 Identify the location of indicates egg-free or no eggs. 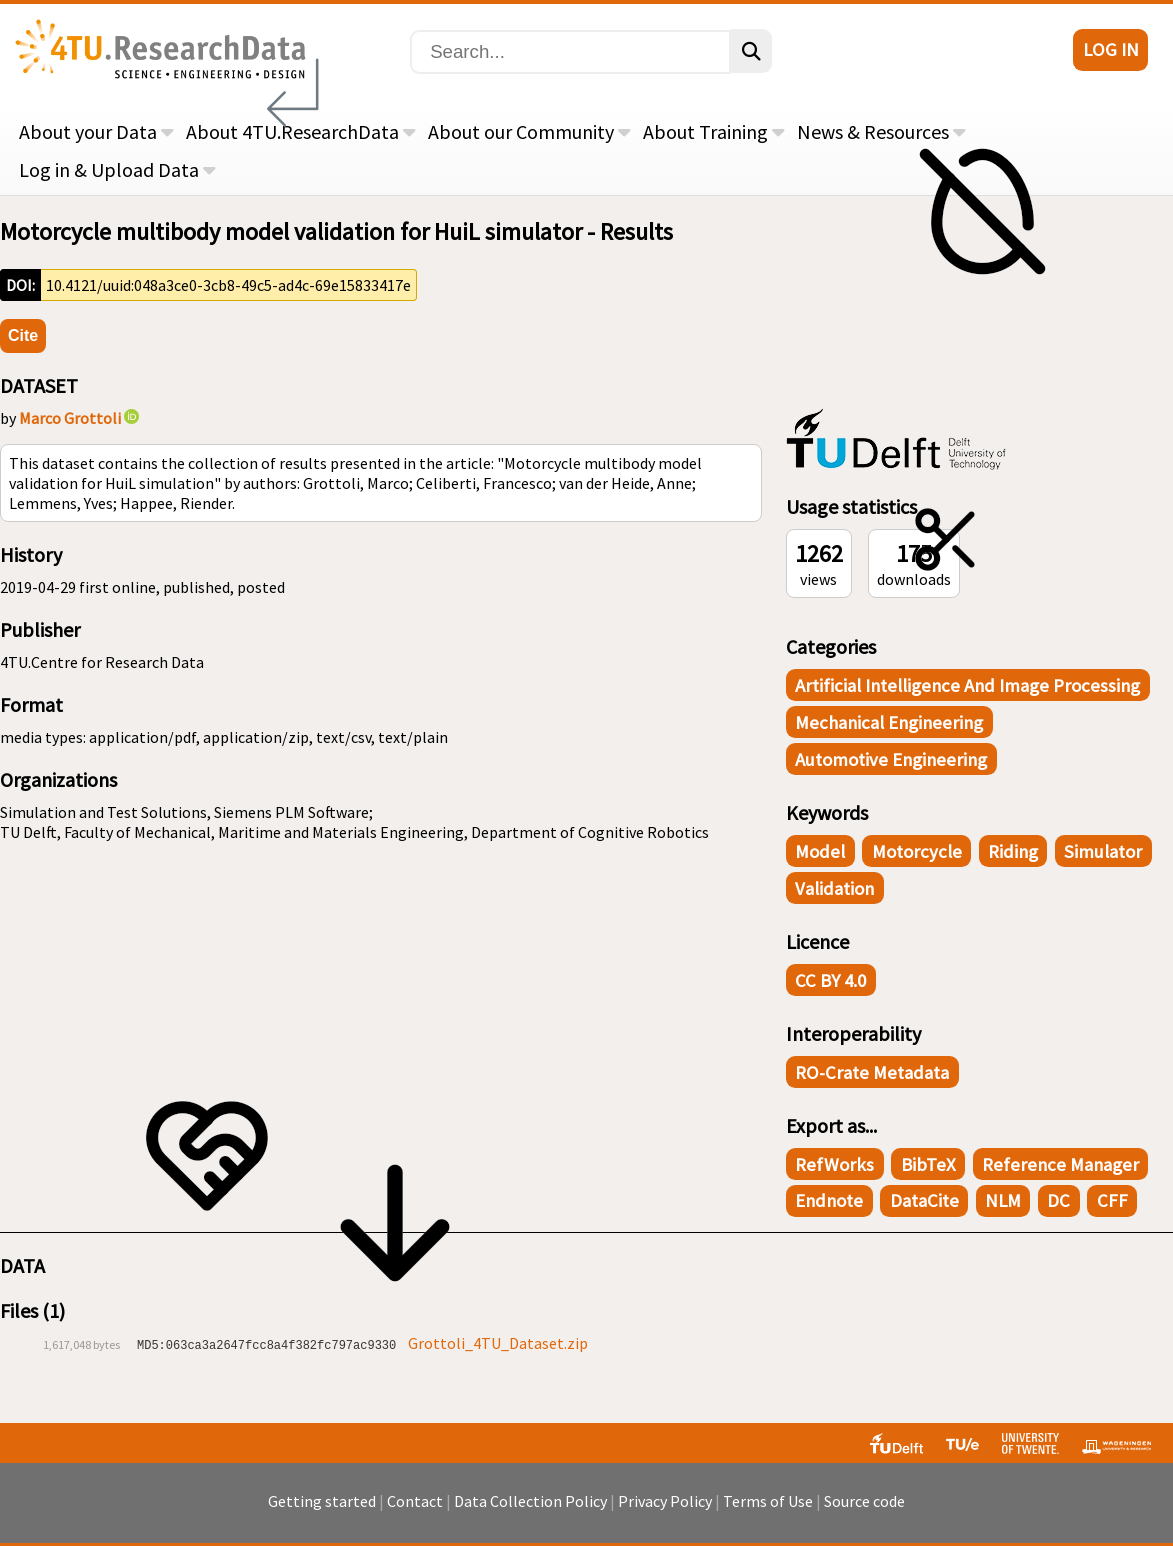
(982, 211).